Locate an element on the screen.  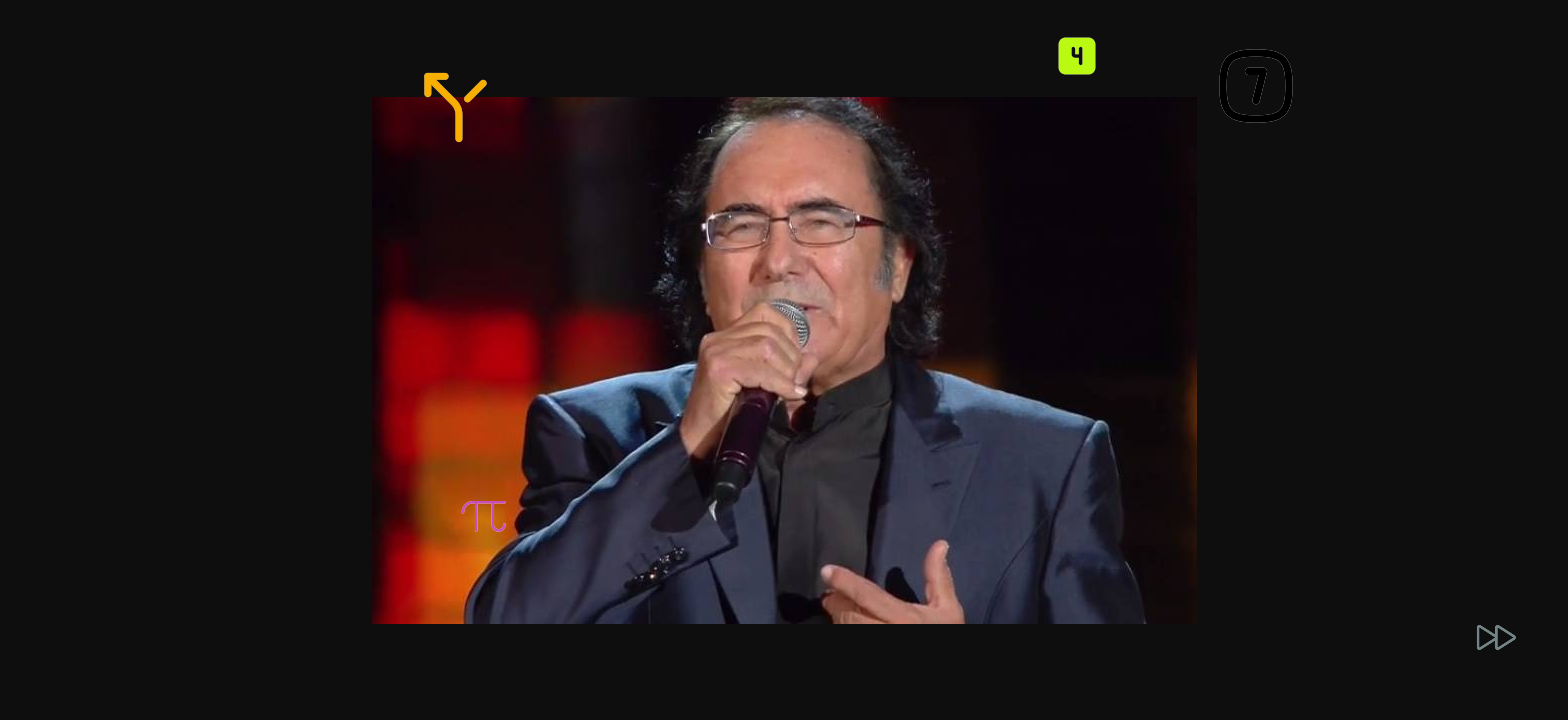
indicates step 7 in a multi-step process is located at coordinates (1256, 86).